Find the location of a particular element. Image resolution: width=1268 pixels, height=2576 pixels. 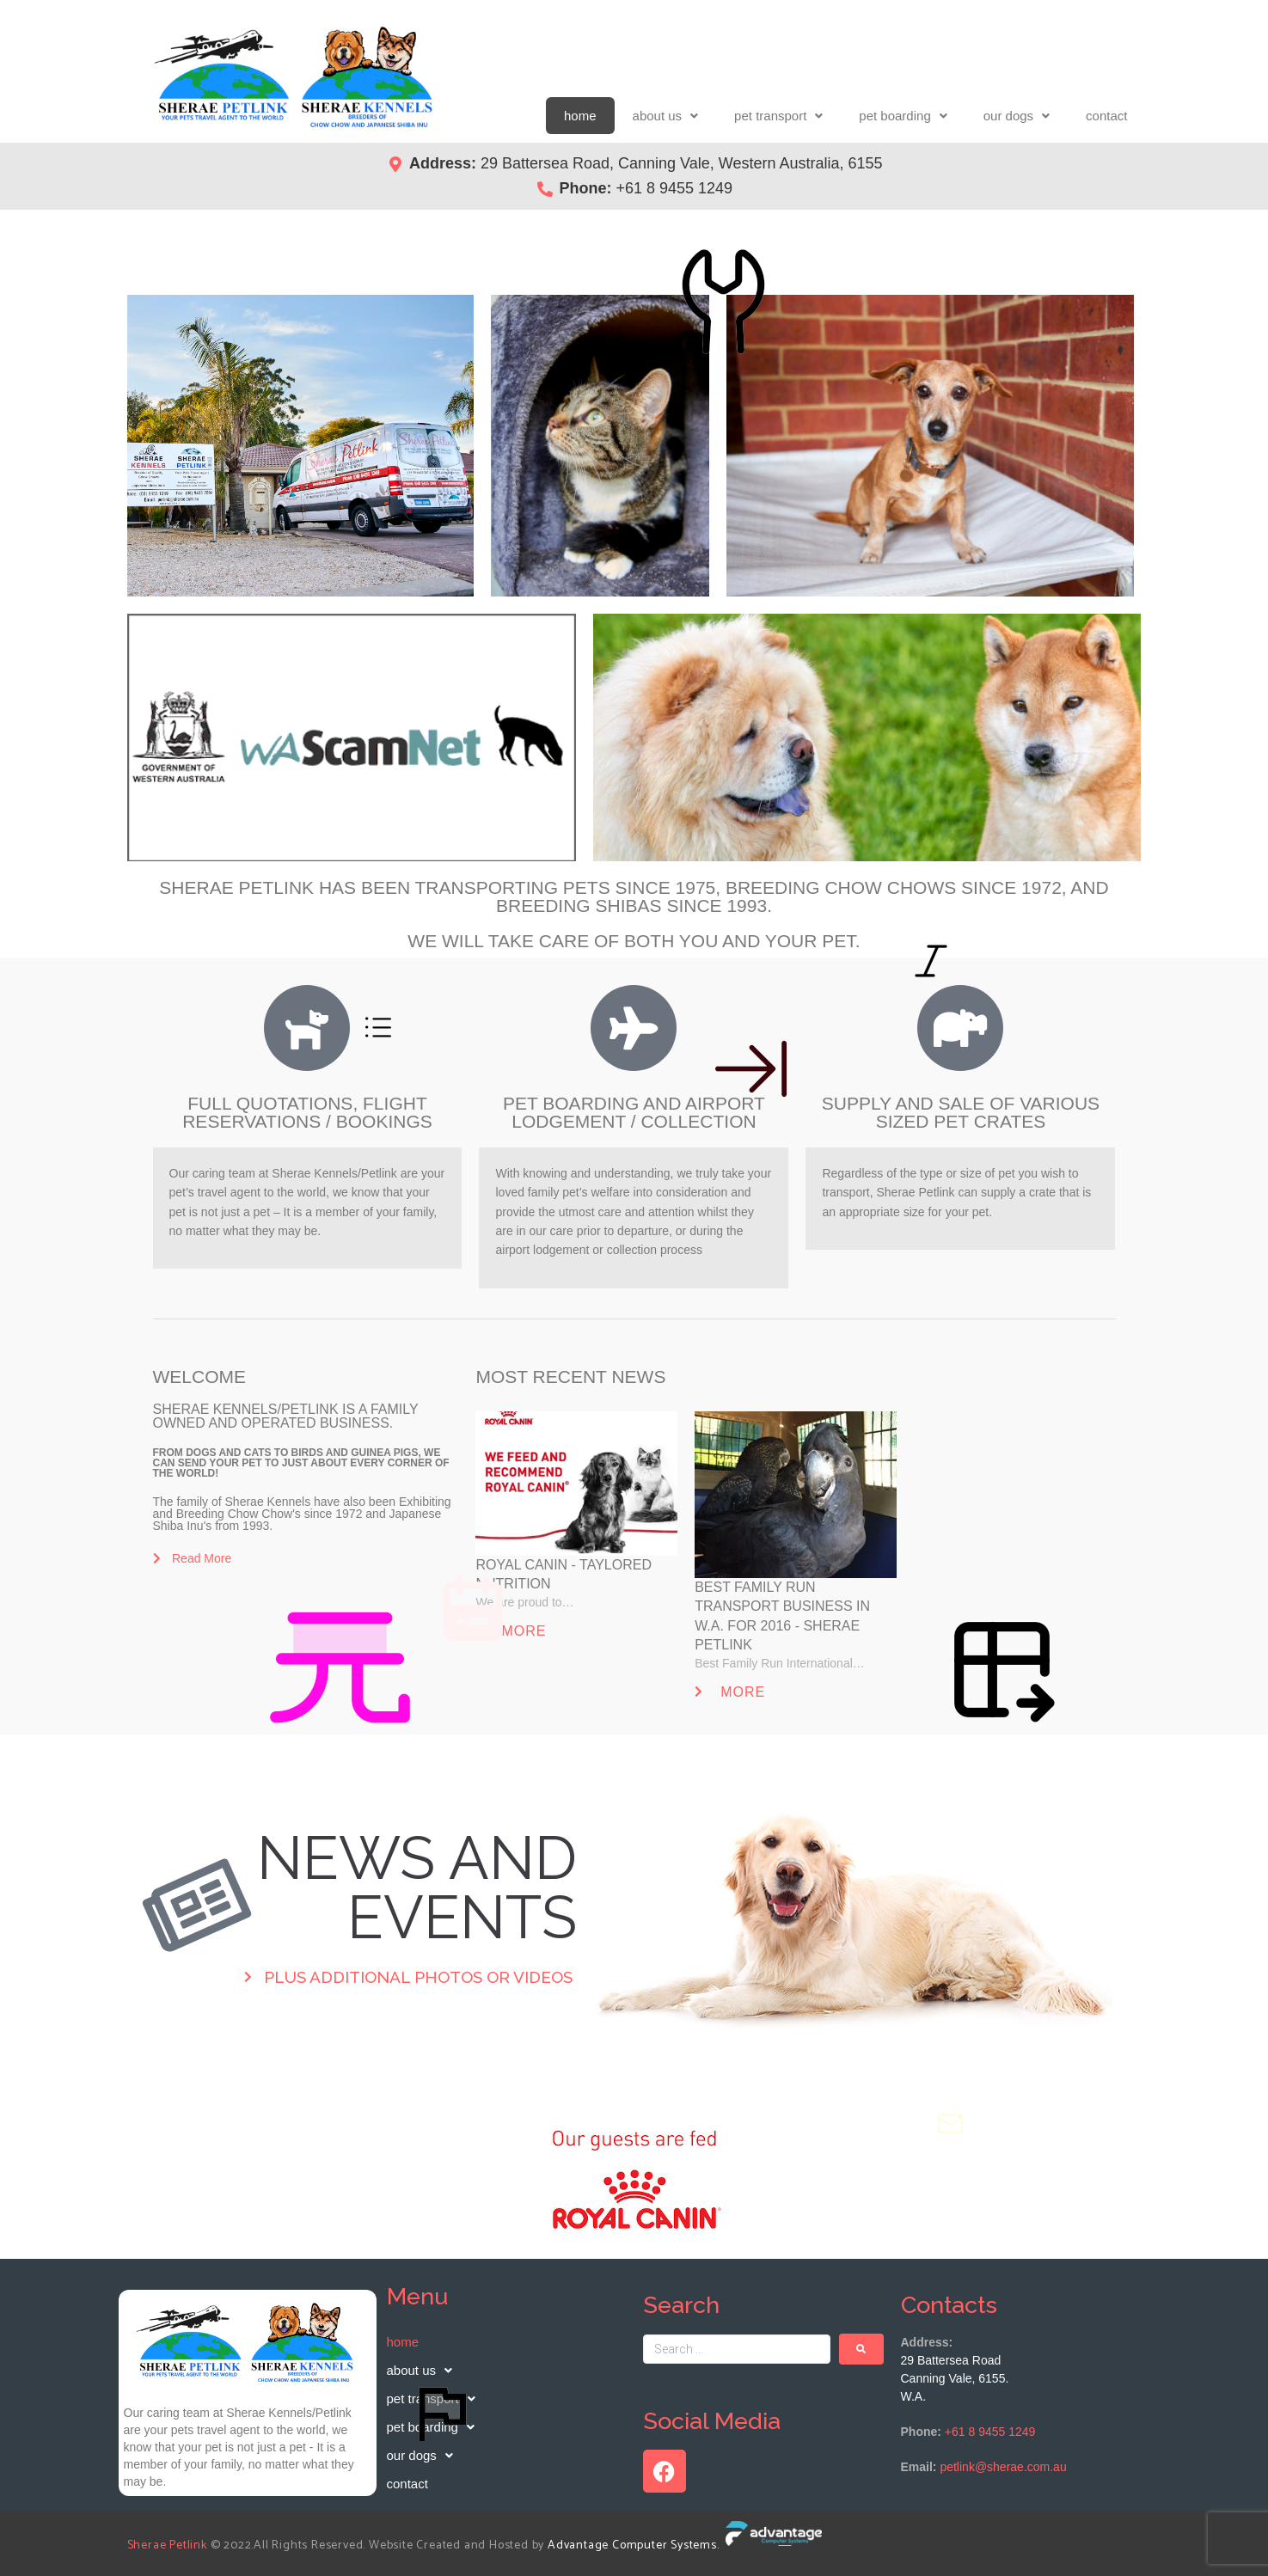

view items as a bulleted list is located at coordinates (378, 1027).